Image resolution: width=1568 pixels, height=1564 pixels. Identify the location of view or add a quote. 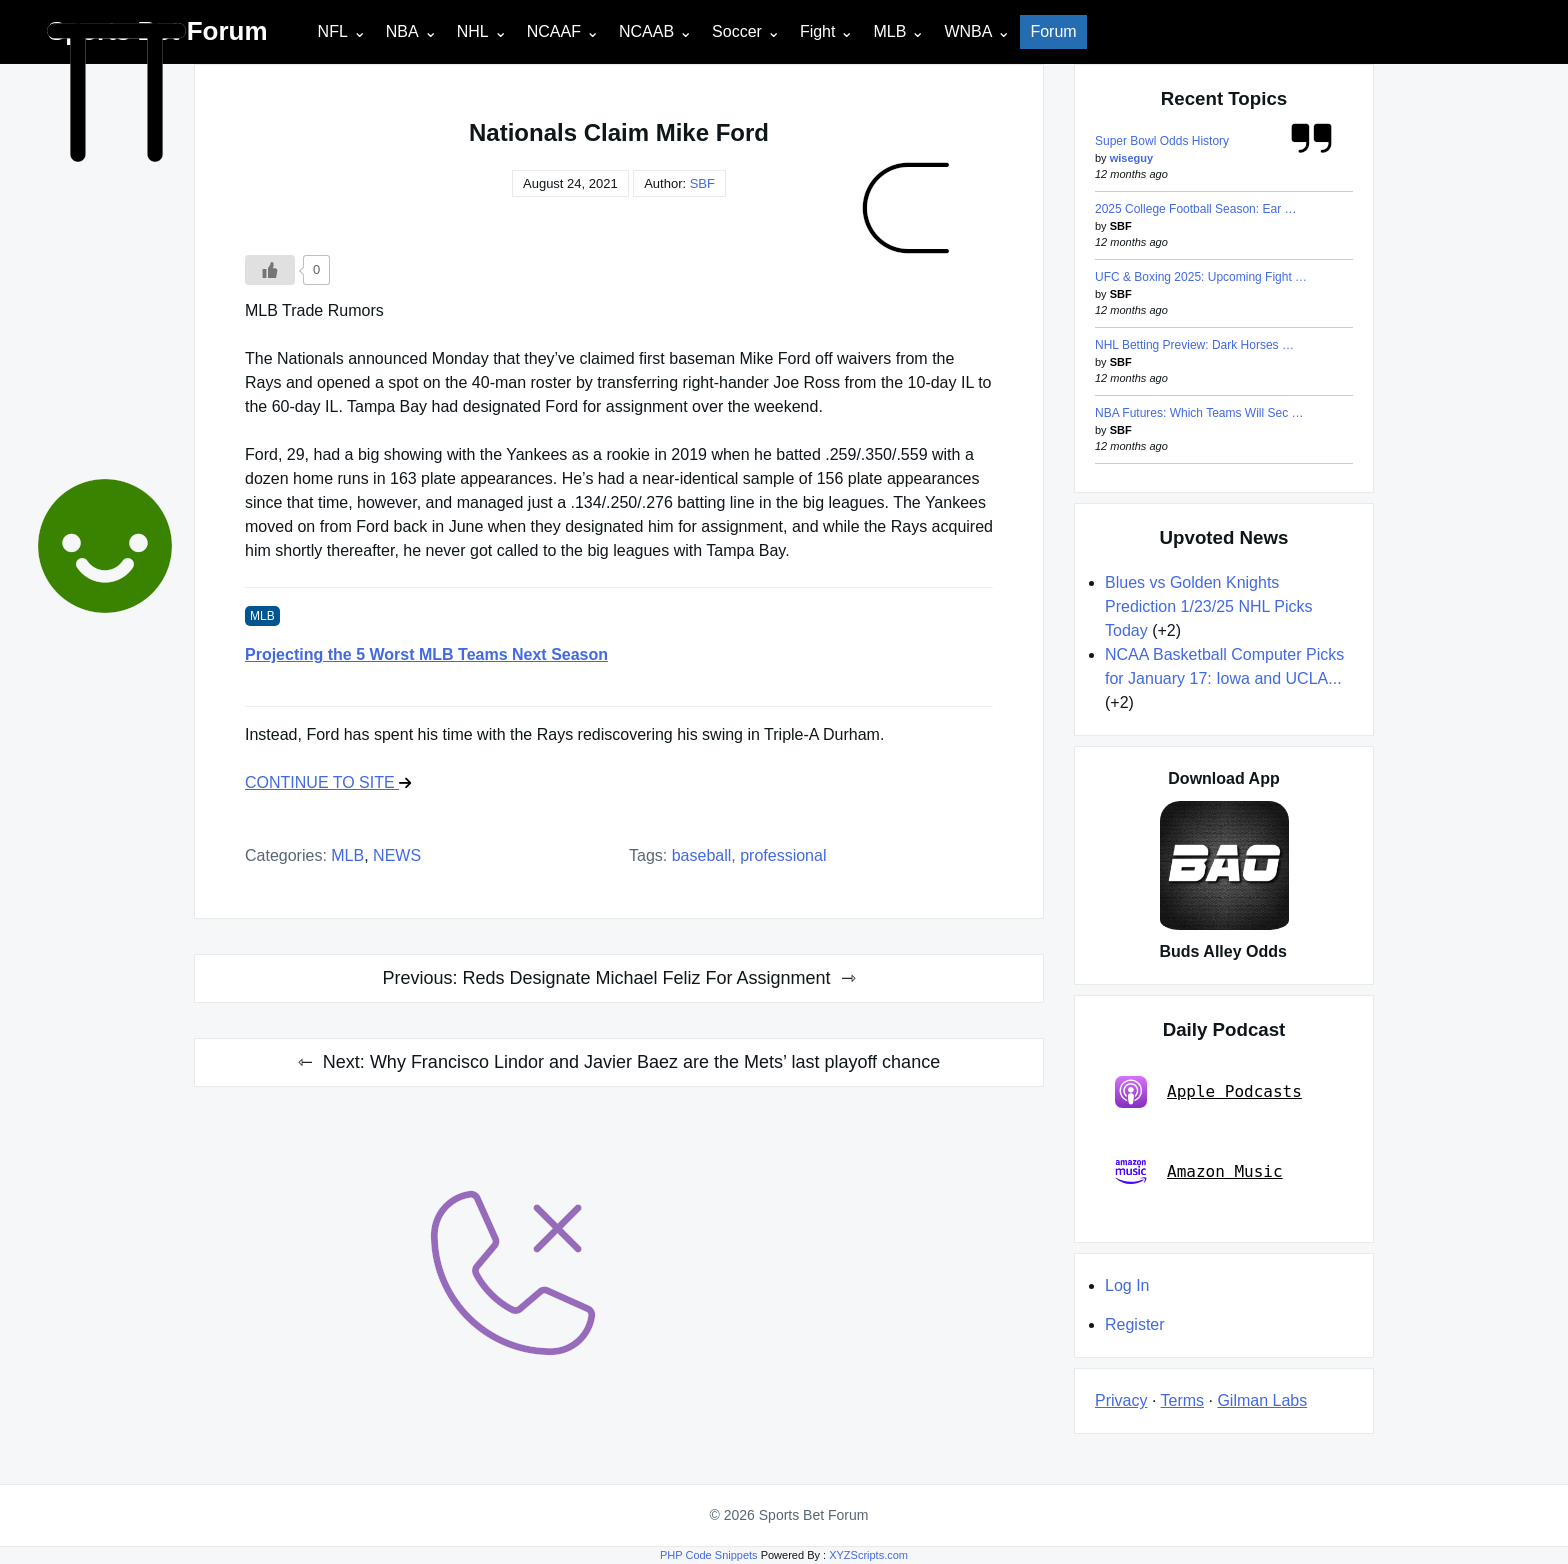
(1311, 137).